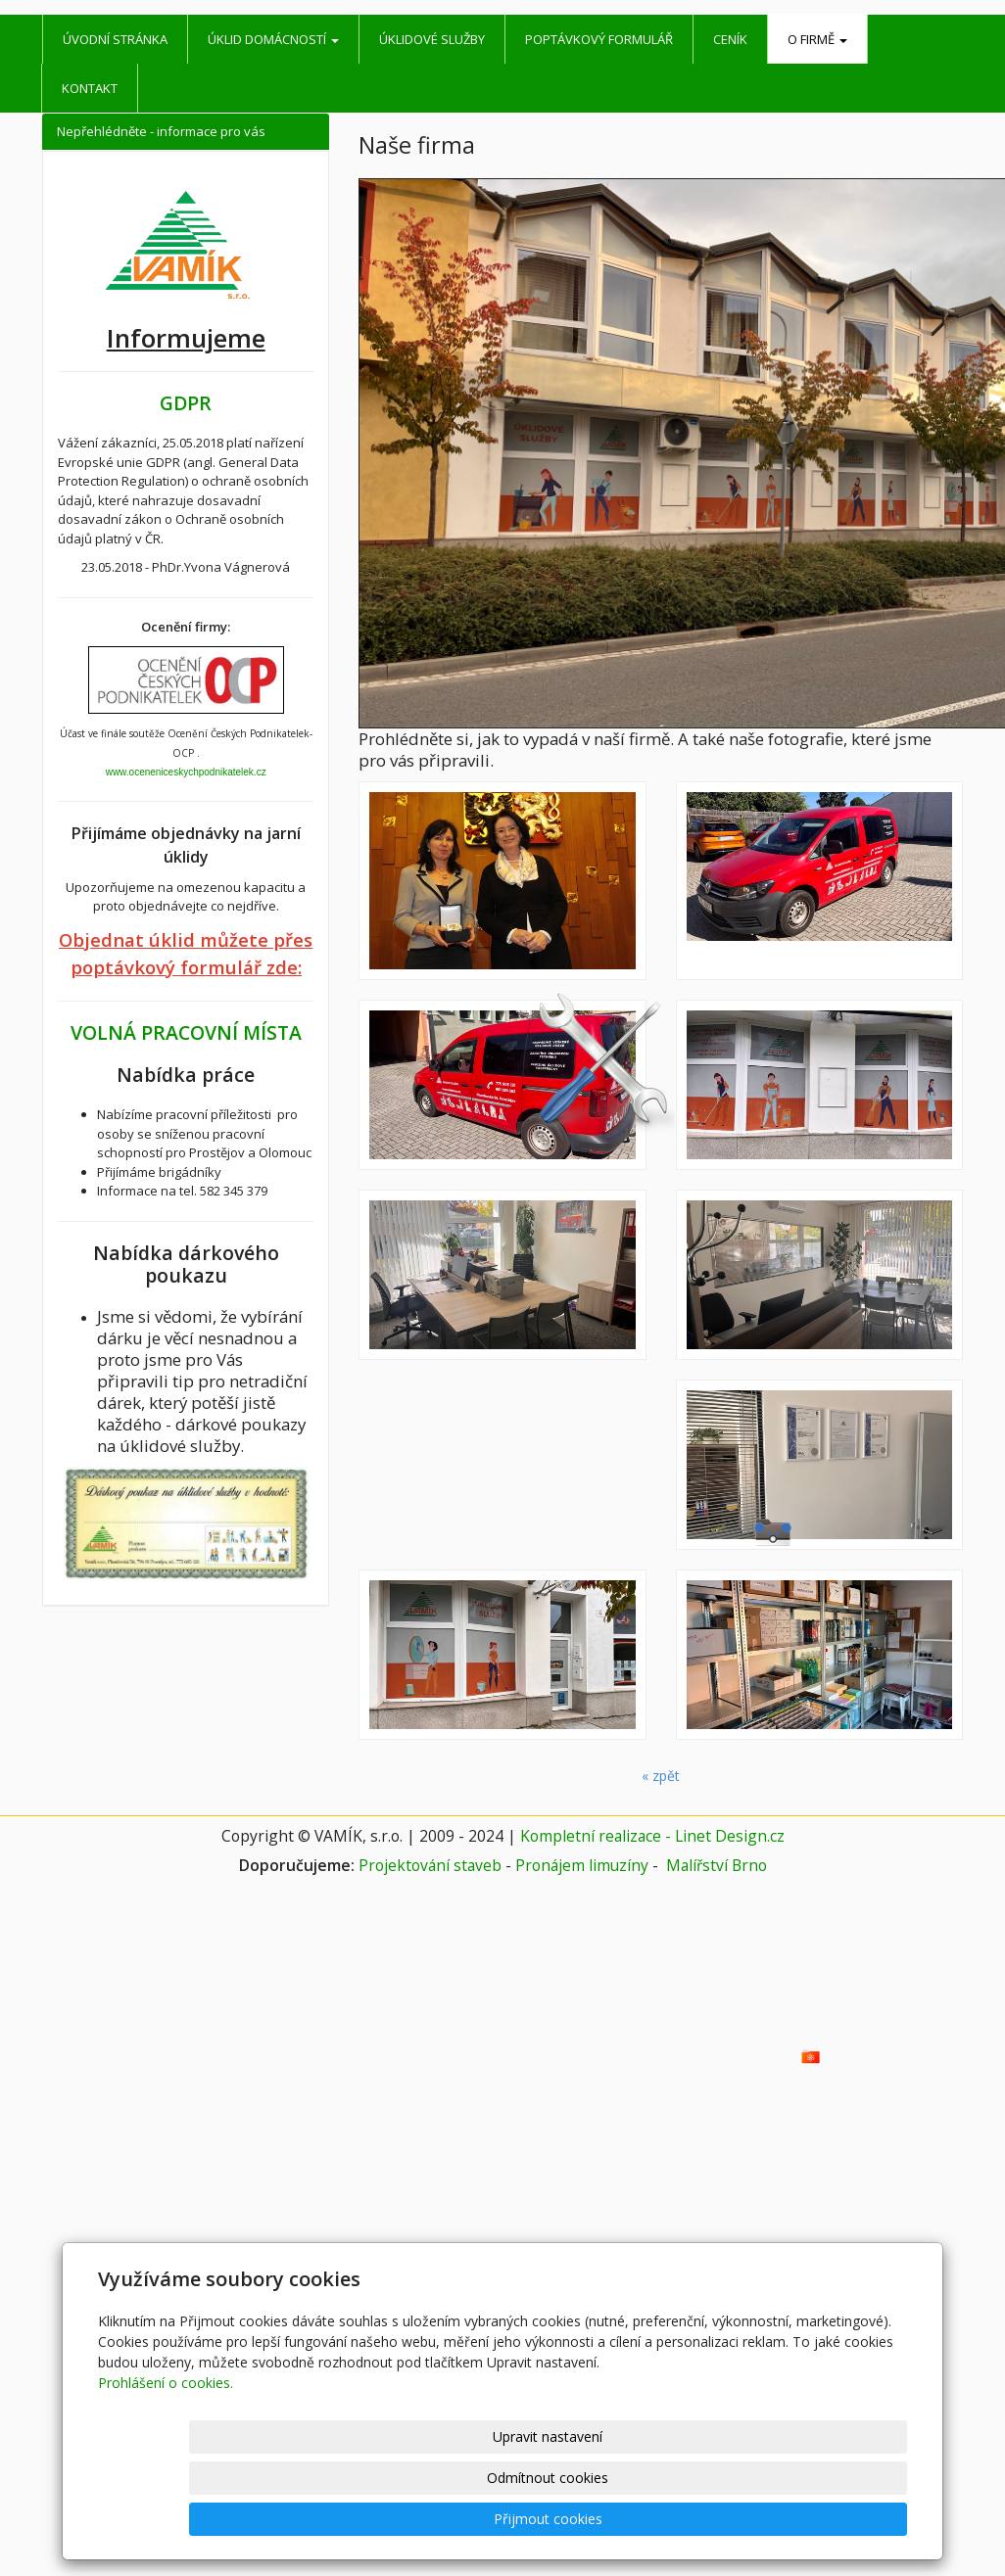  What do you see at coordinates (602, 1061) in the screenshot?
I see `open system preferences` at bounding box center [602, 1061].